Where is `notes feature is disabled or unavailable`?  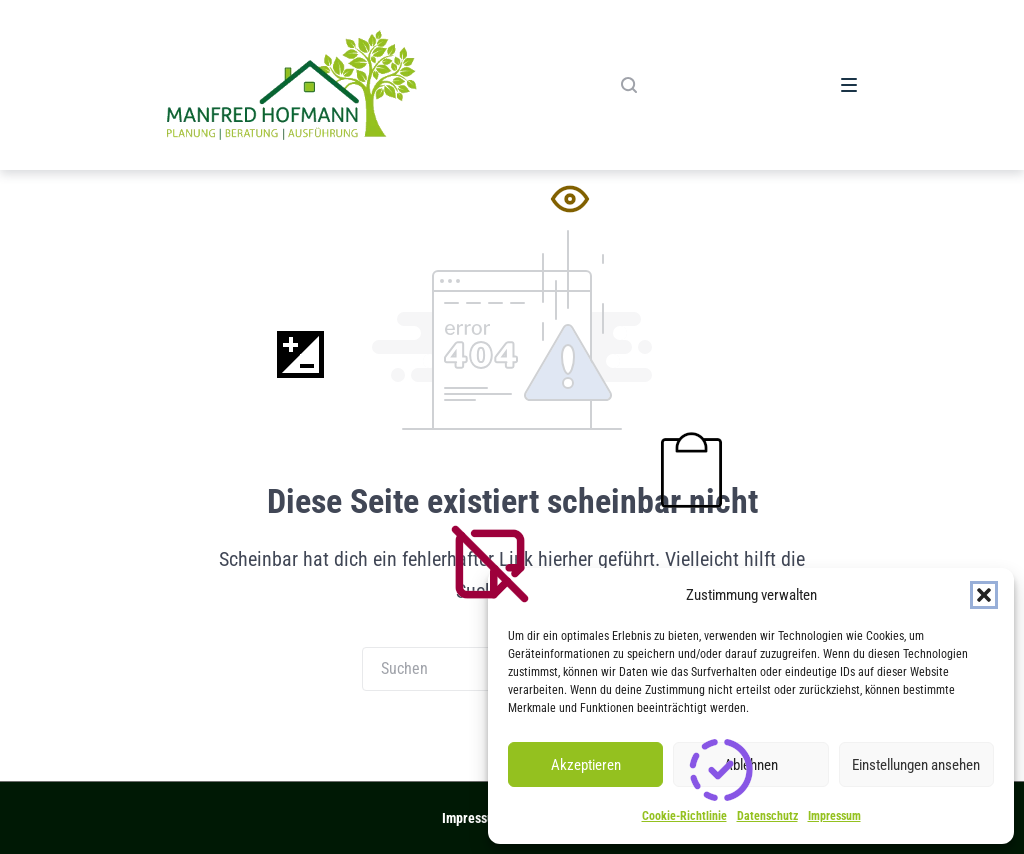
notes feature is disabled or unavailable is located at coordinates (490, 564).